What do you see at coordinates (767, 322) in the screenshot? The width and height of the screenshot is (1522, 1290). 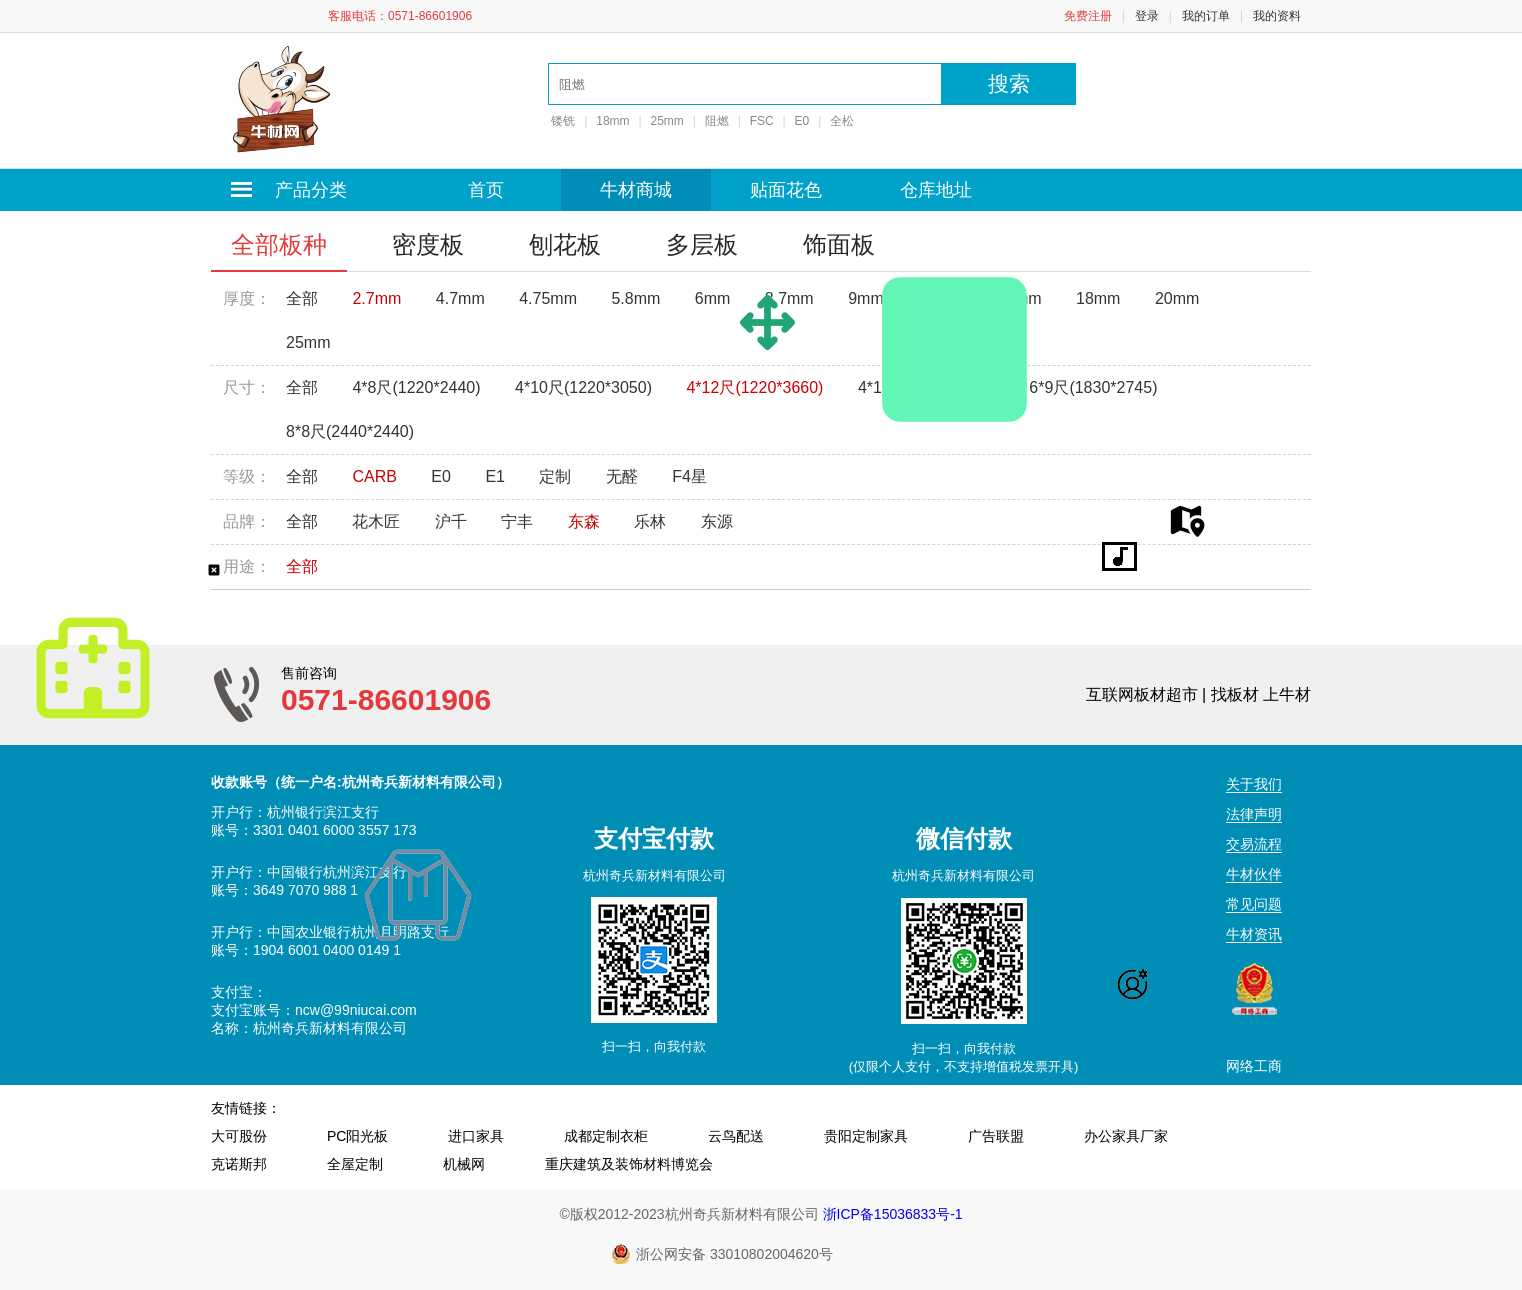 I see `move or reposition an element` at bounding box center [767, 322].